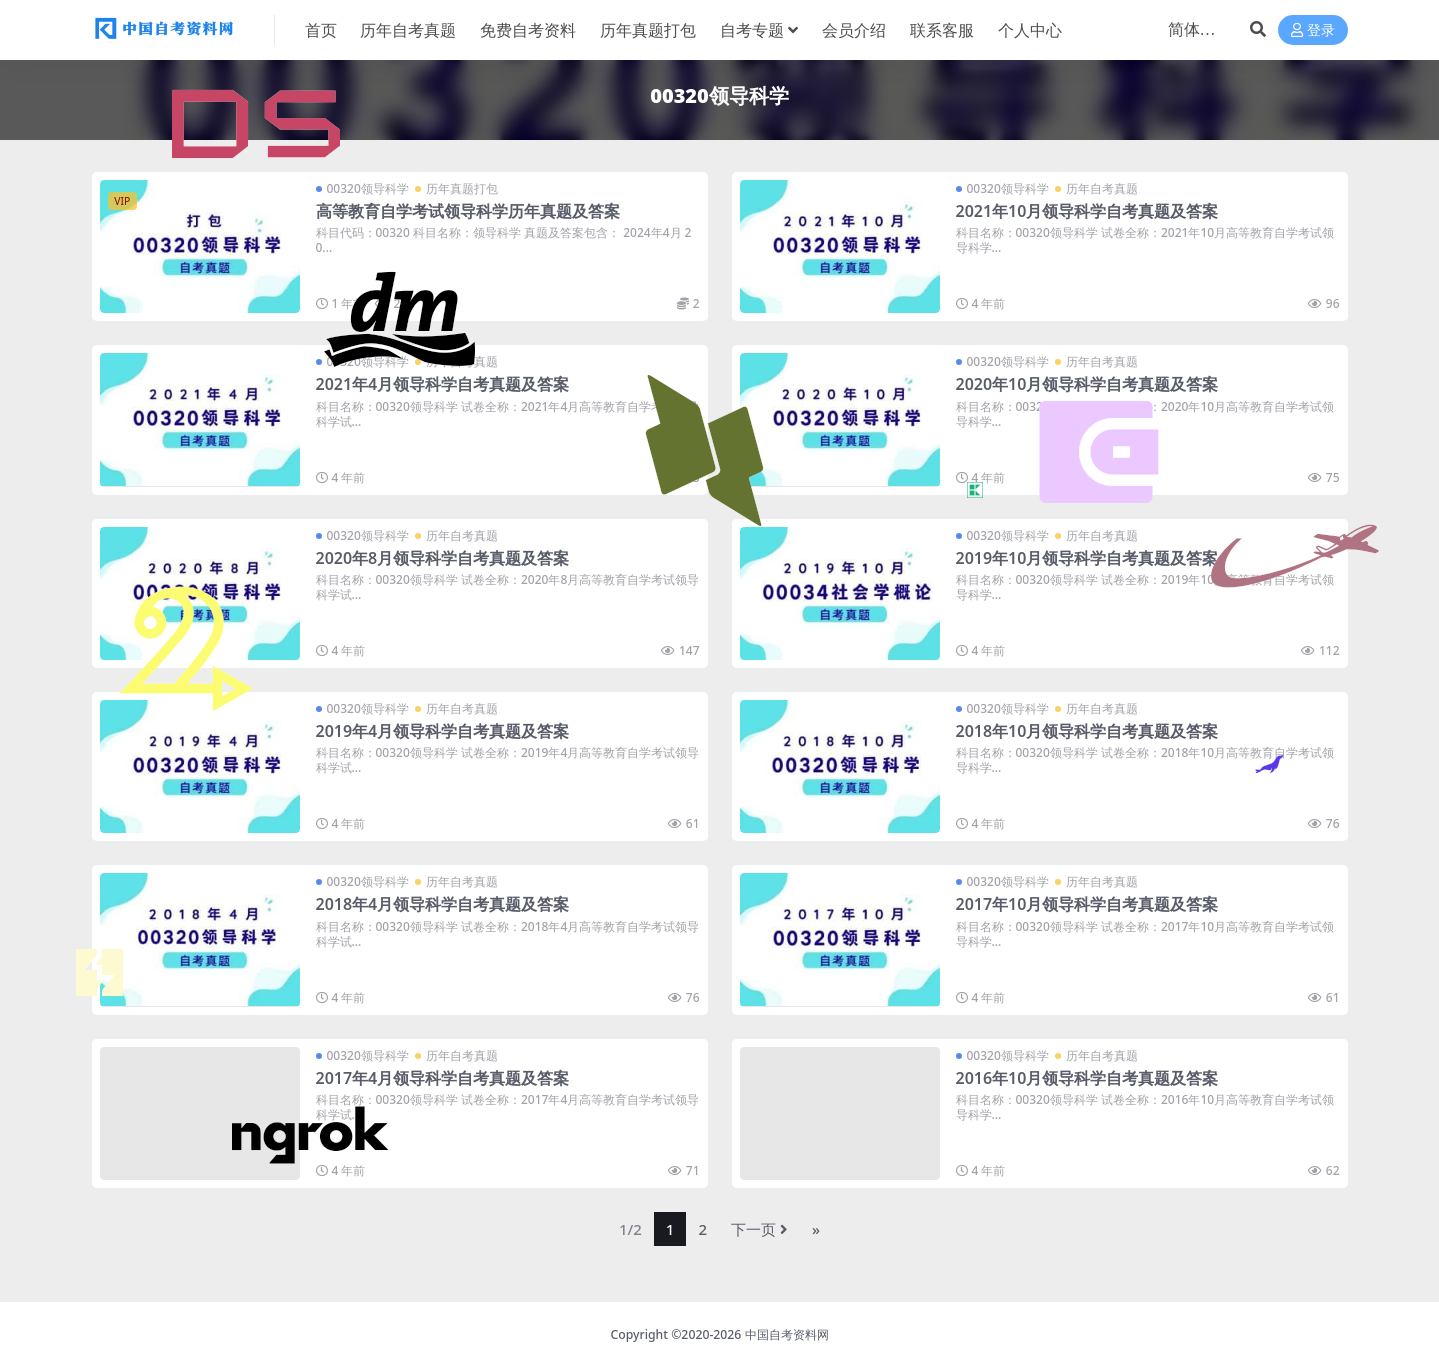  Describe the element at coordinates (1295, 556) in the screenshot. I see `visit the Norwegian Air website` at that location.